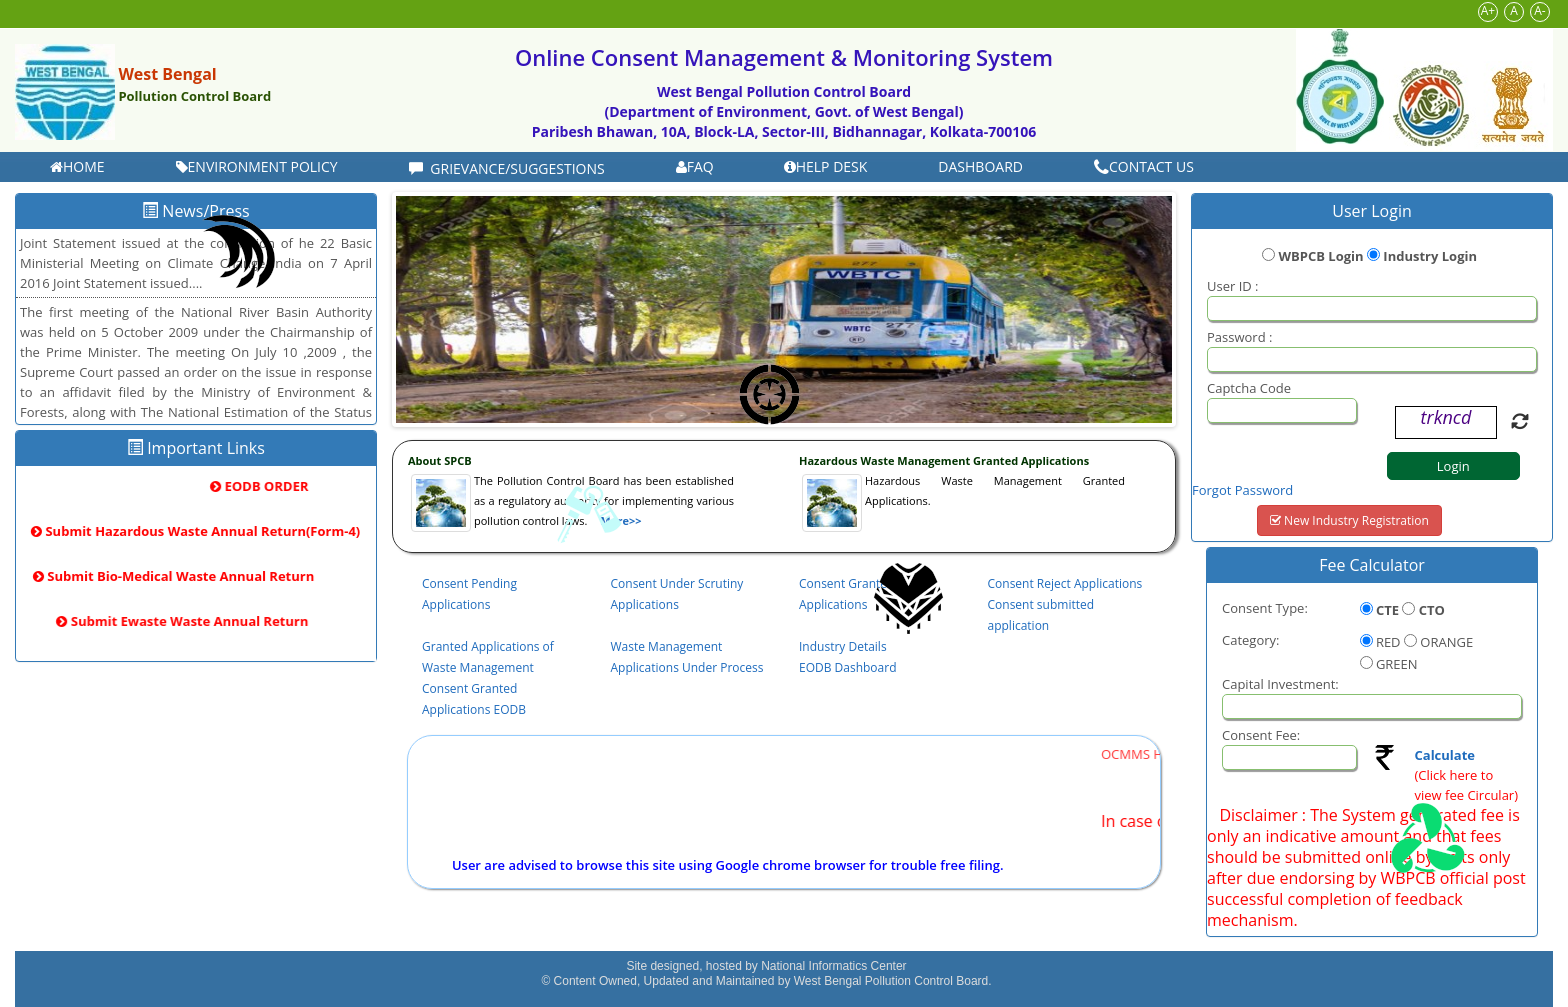 This screenshot has height=1007, width=1568. Describe the element at coordinates (589, 514) in the screenshot. I see `access vehicle or car-related features` at that location.